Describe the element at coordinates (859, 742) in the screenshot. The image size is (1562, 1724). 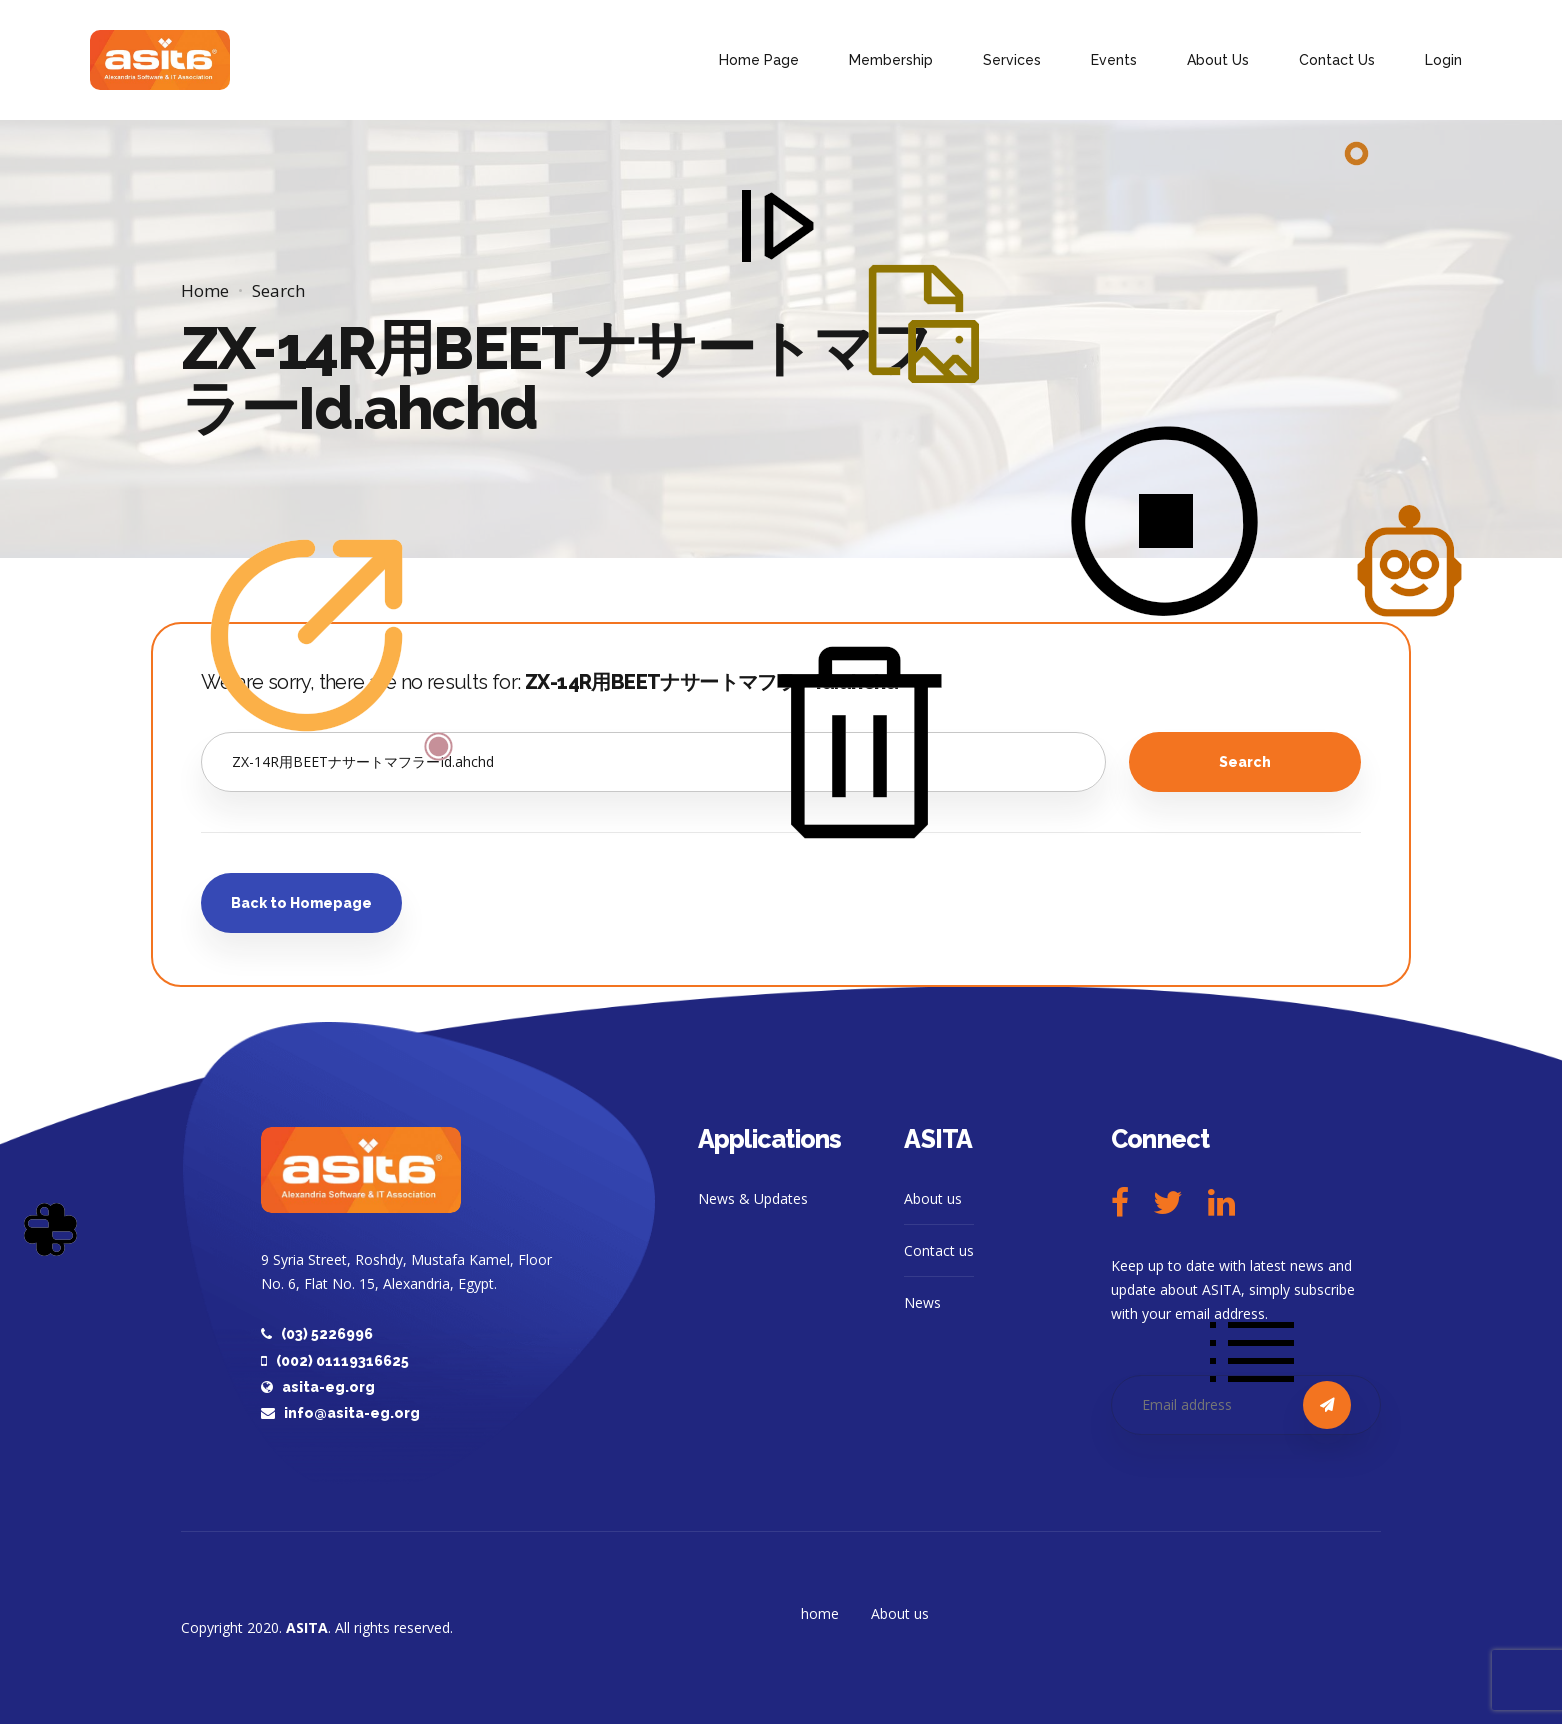
I see `delete selected item` at that location.